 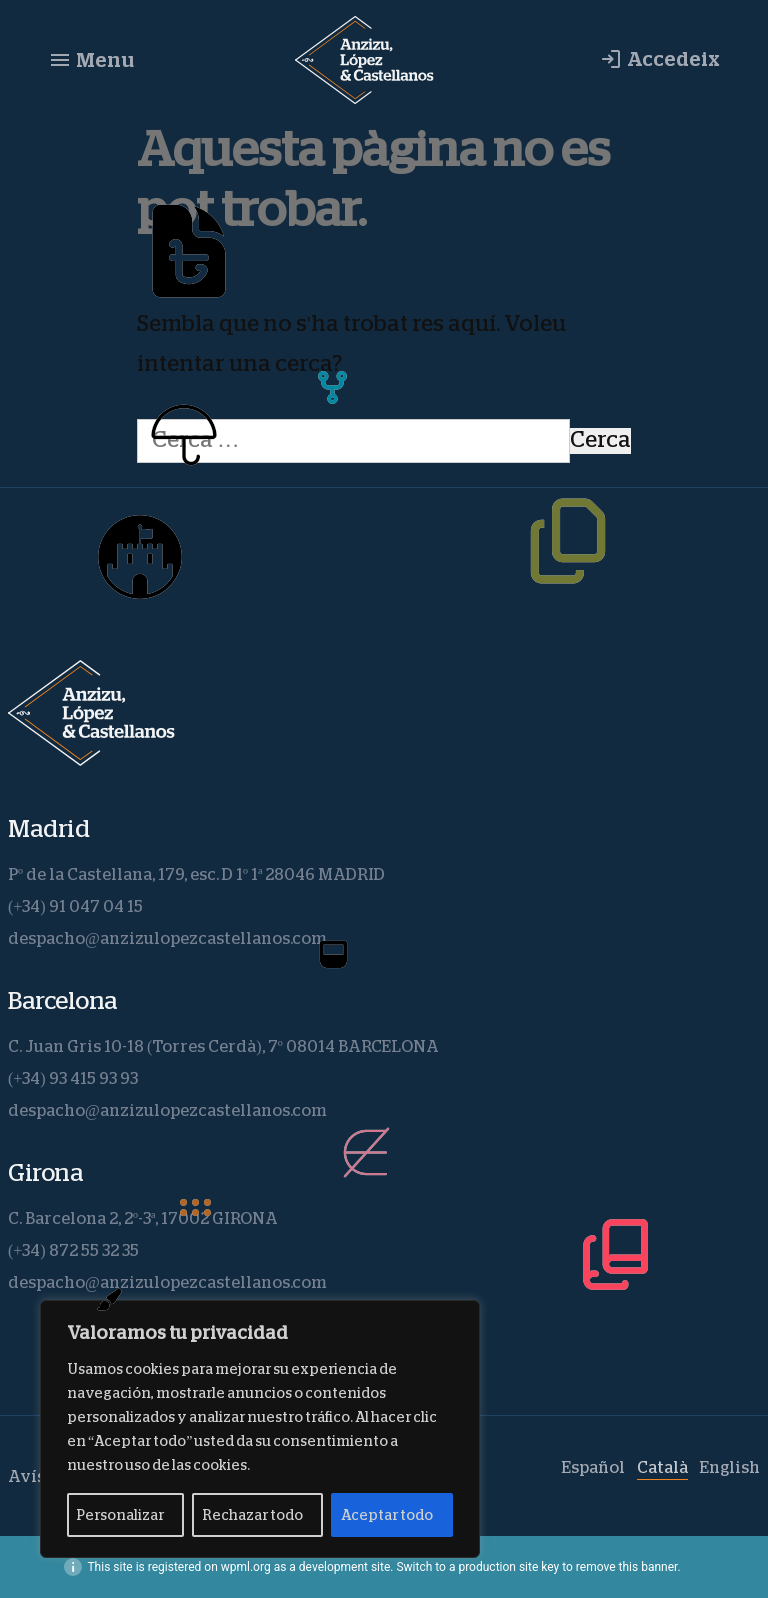 I want to click on fort awesome brand logo, so click(x=140, y=557).